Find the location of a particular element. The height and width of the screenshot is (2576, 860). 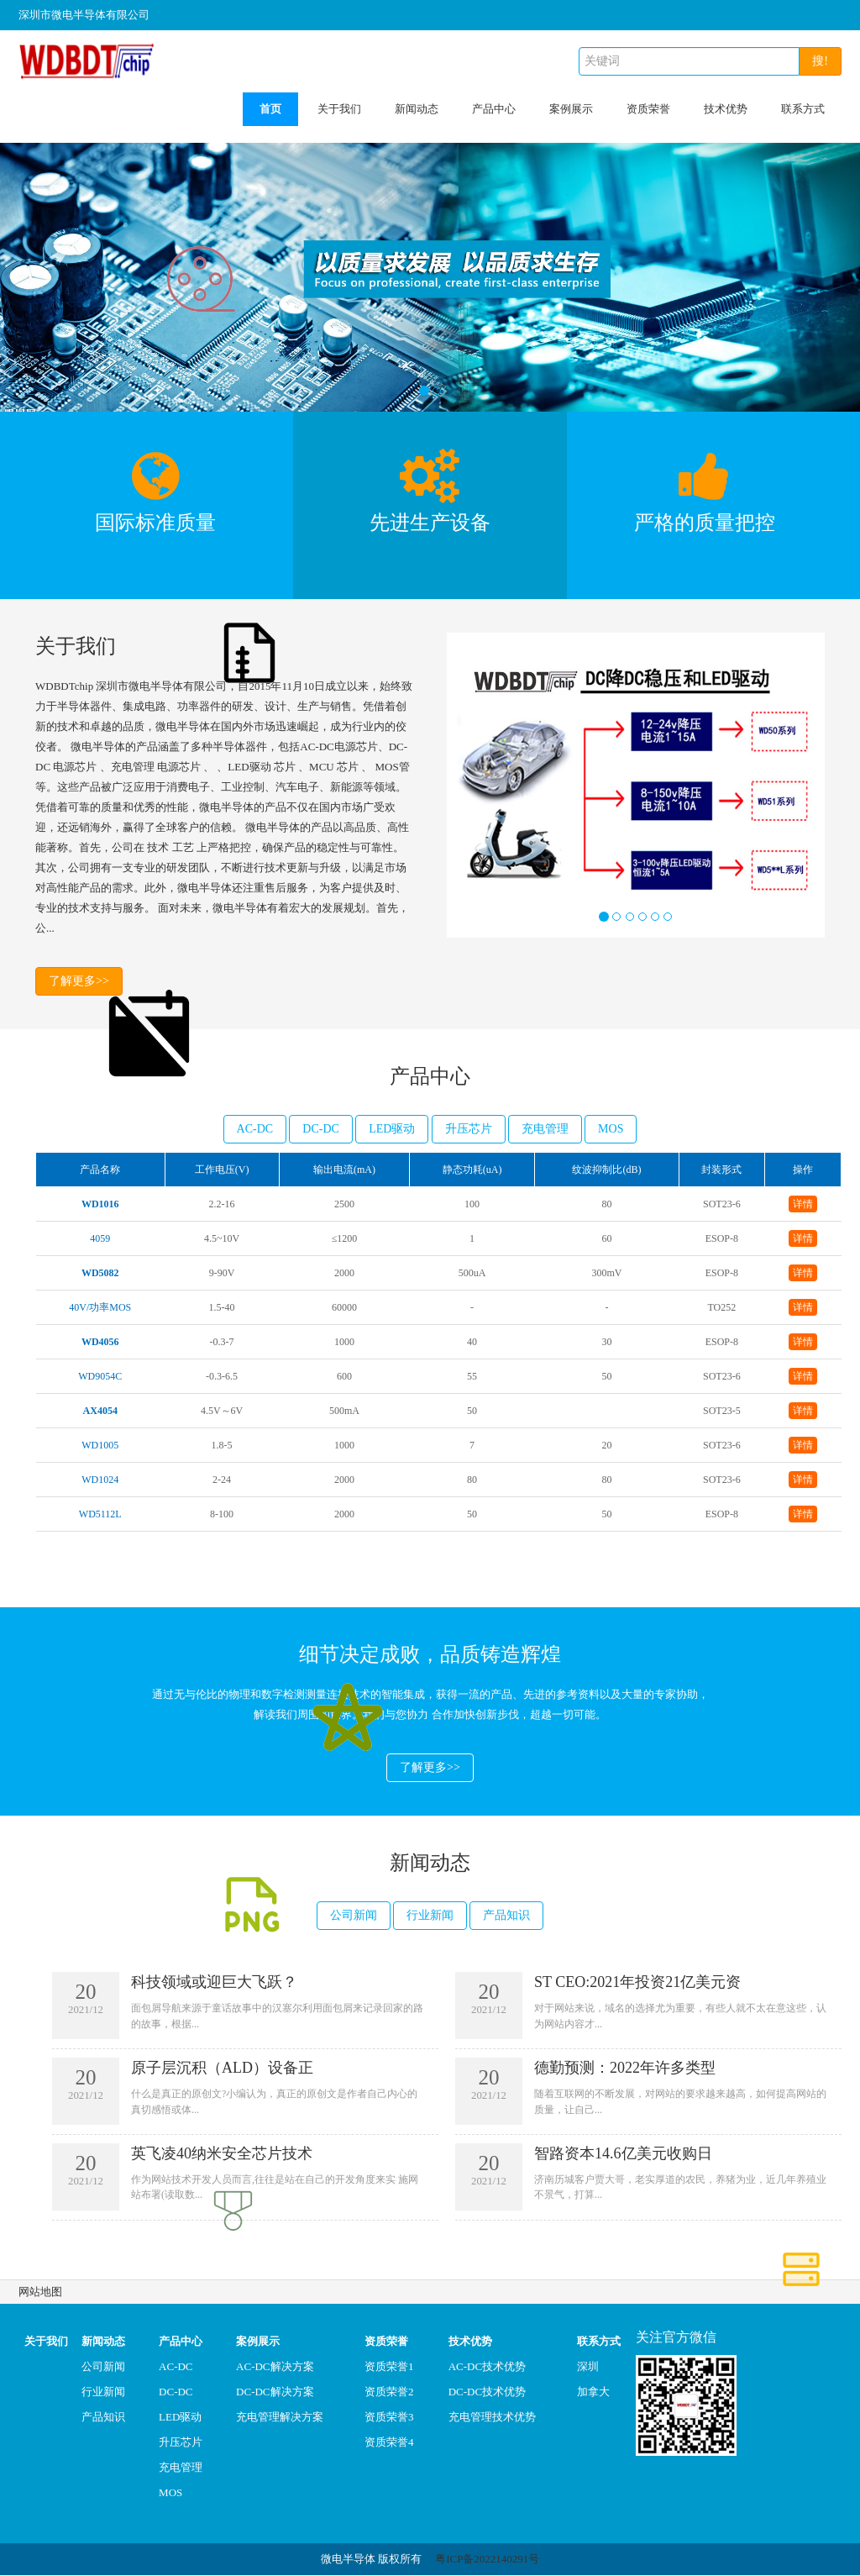

select occult or mystical theme is located at coordinates (348, 1721).